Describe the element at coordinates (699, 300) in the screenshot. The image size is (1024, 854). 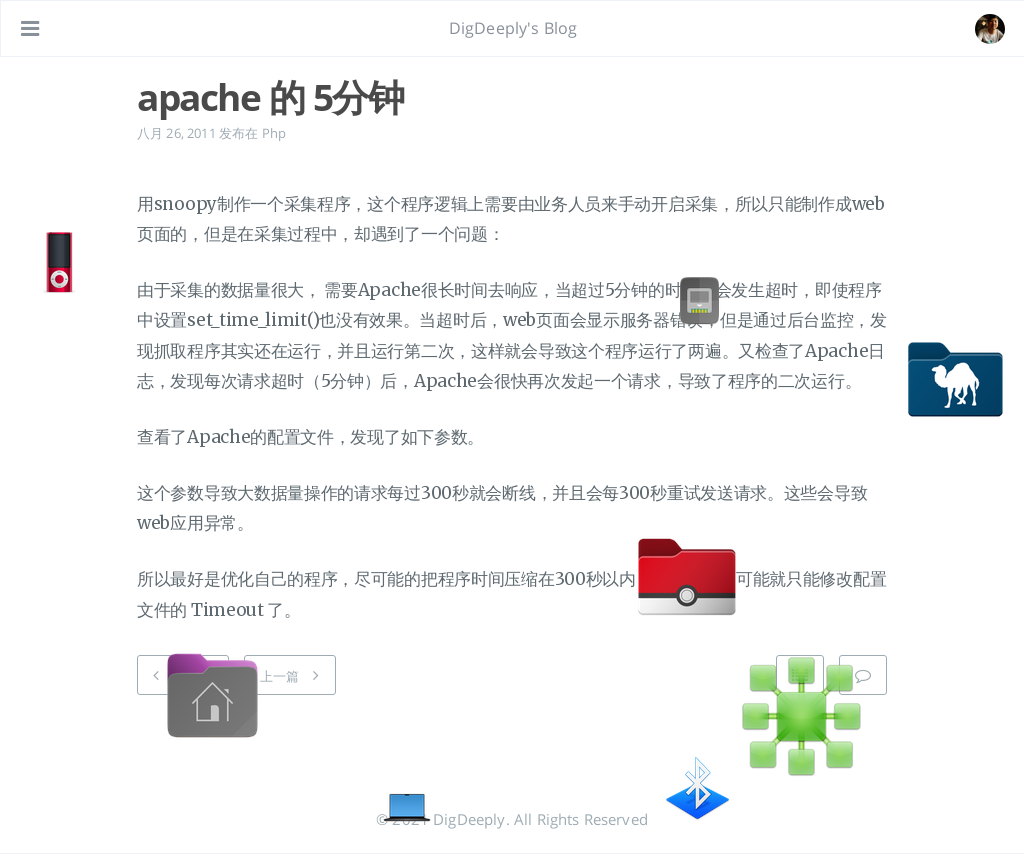
I see `gameboy rom file type indicator` at that location.